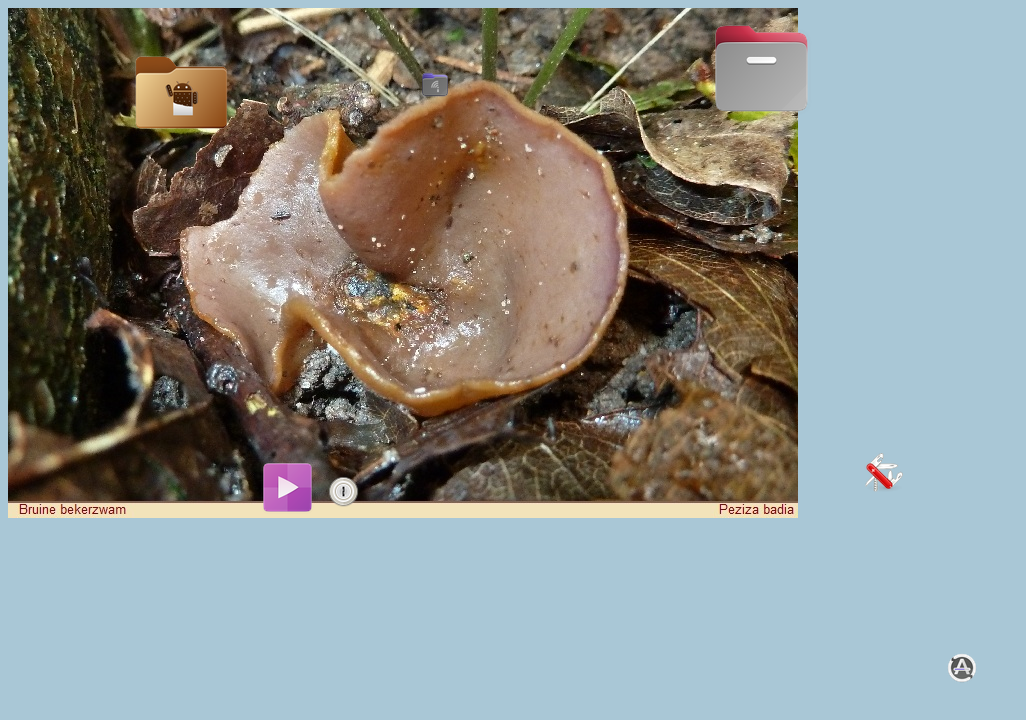  I want to click on access audio and video codec settings, so click(287, 487).